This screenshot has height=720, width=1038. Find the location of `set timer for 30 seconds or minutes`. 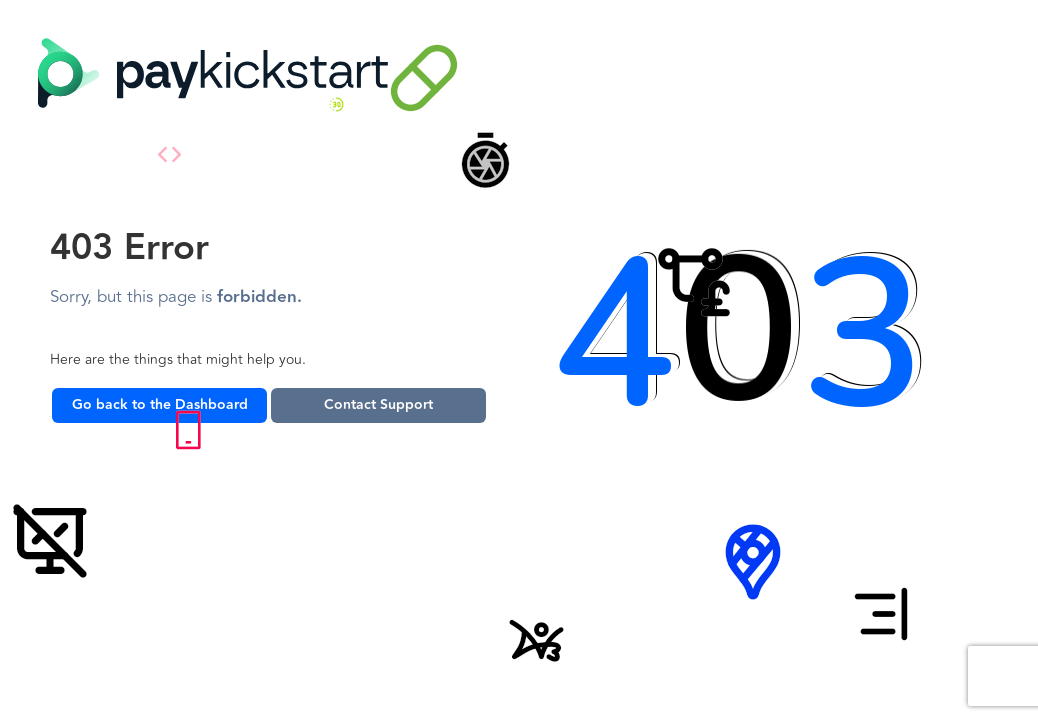

set timer for 30 seconds or minutes is located at coordinates (336, 104).